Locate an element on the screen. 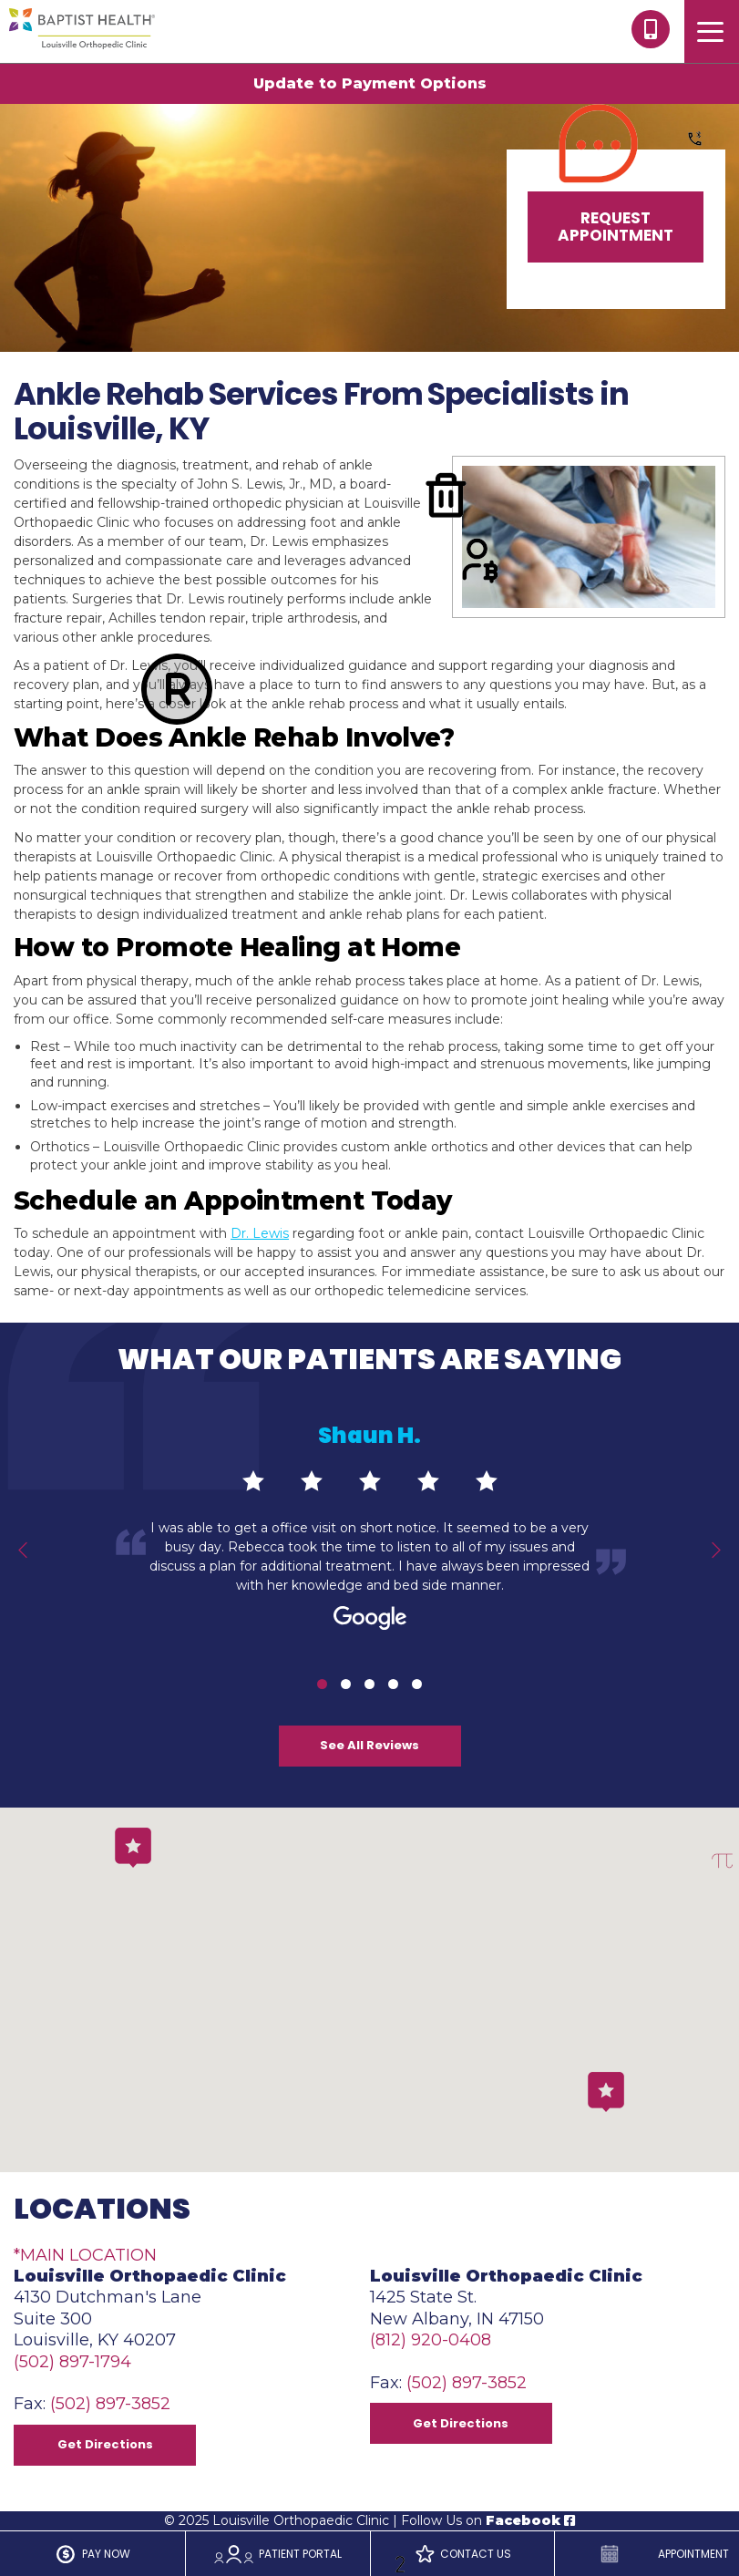 This screenshot has height=2576, width=739. delete selected item is located at coordinates (446, 497).